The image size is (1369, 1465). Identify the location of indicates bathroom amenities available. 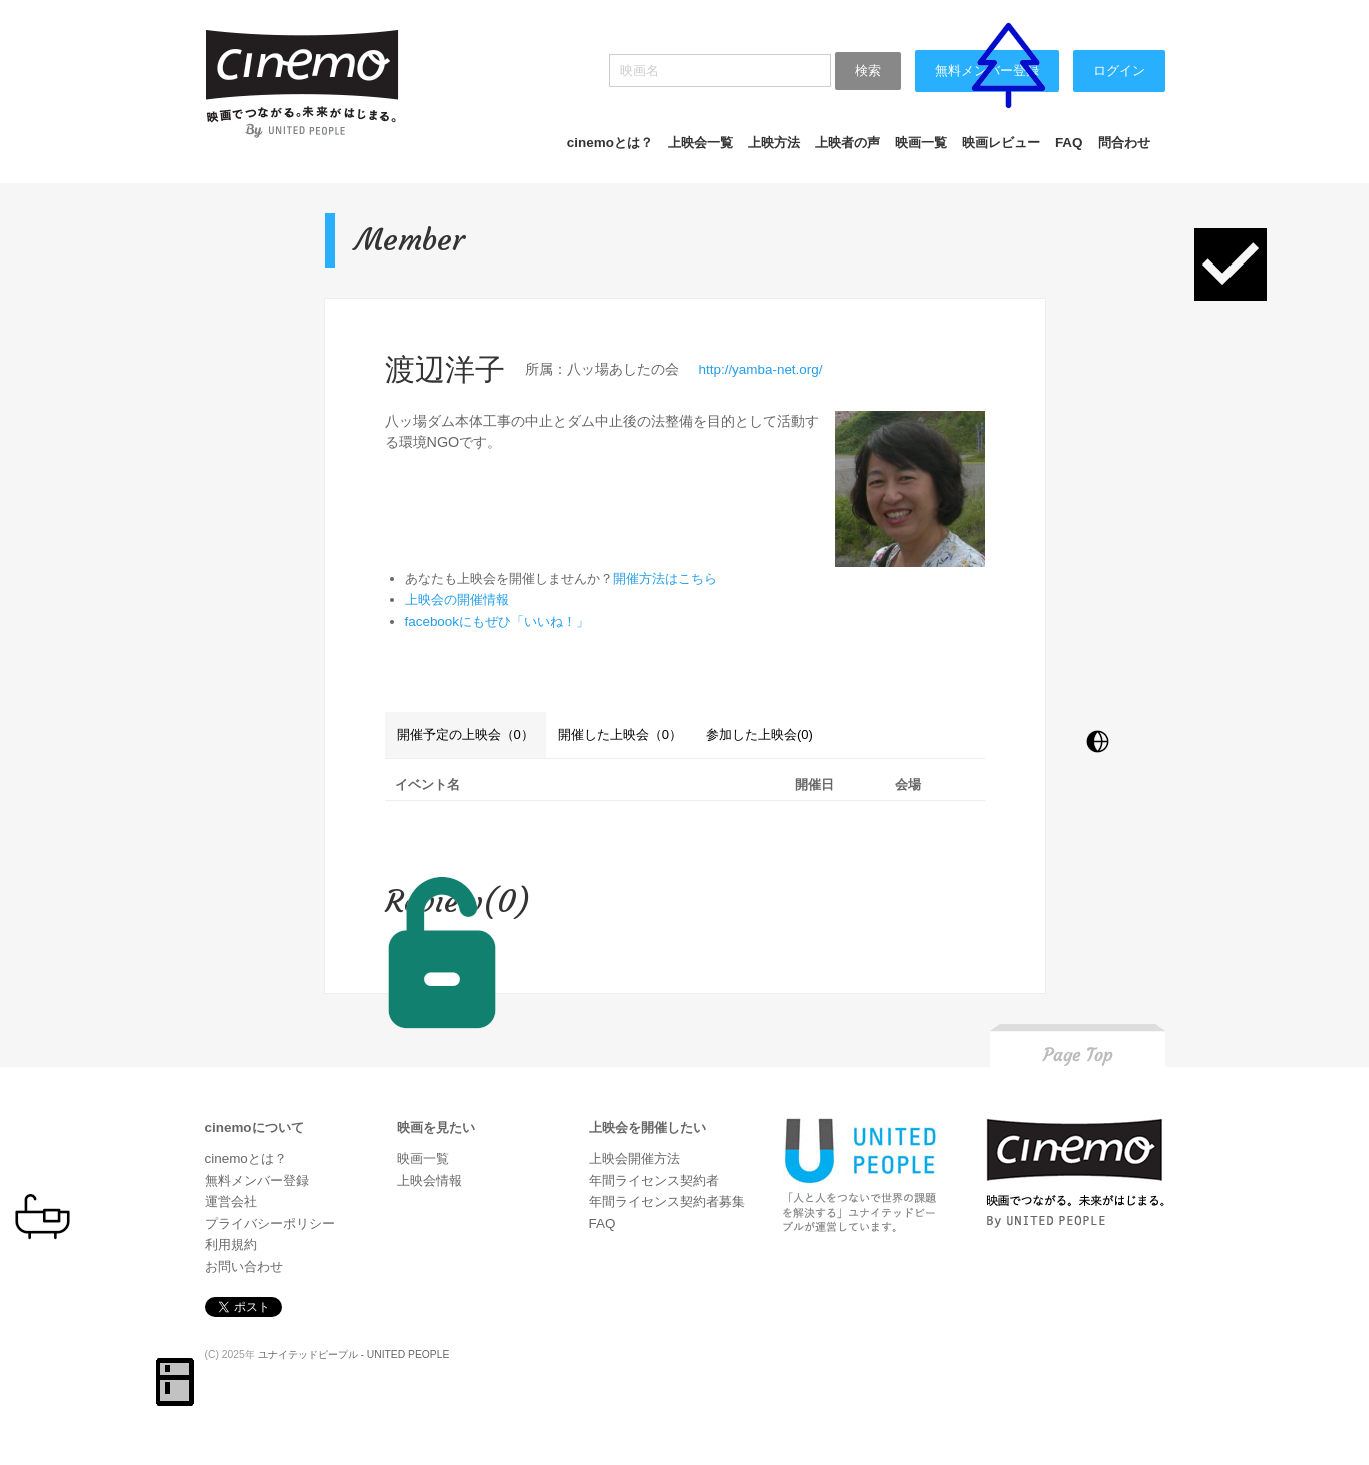
(42, 1217).